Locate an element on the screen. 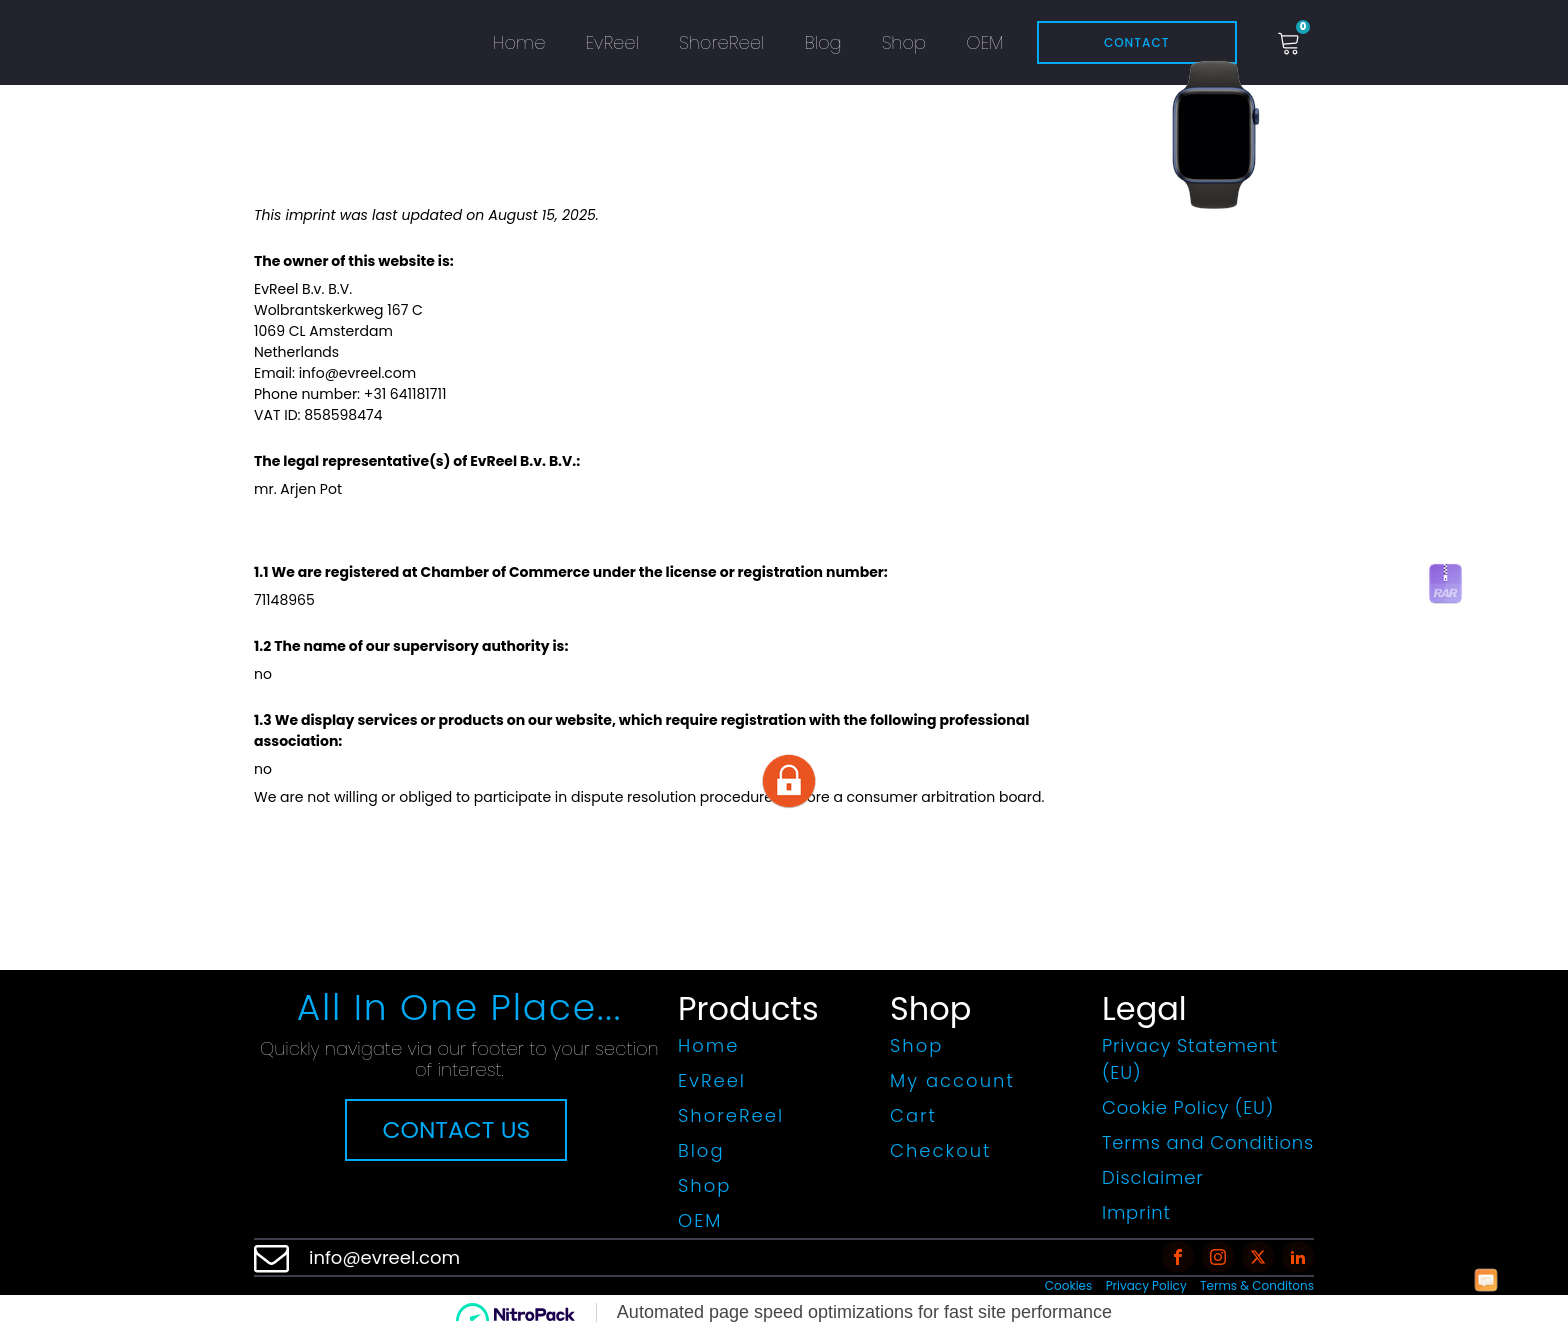 This screenshot has height=1330, width=1568. apple watch series 6 device icon is located at coordinates (1214, 135).